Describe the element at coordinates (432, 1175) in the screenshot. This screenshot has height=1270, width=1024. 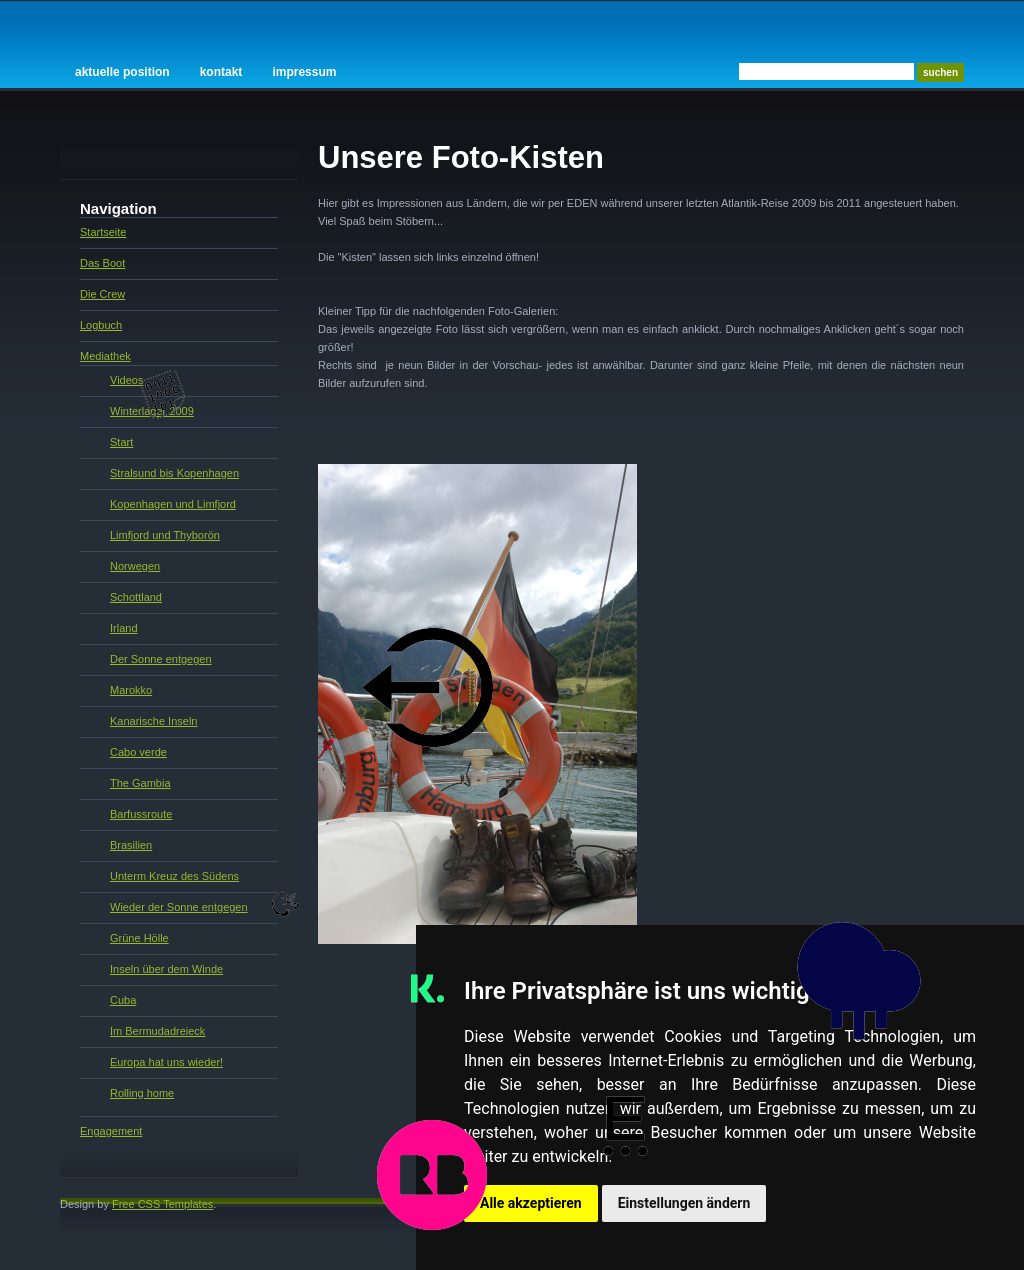
I see `open the Redbubble app` at that location.